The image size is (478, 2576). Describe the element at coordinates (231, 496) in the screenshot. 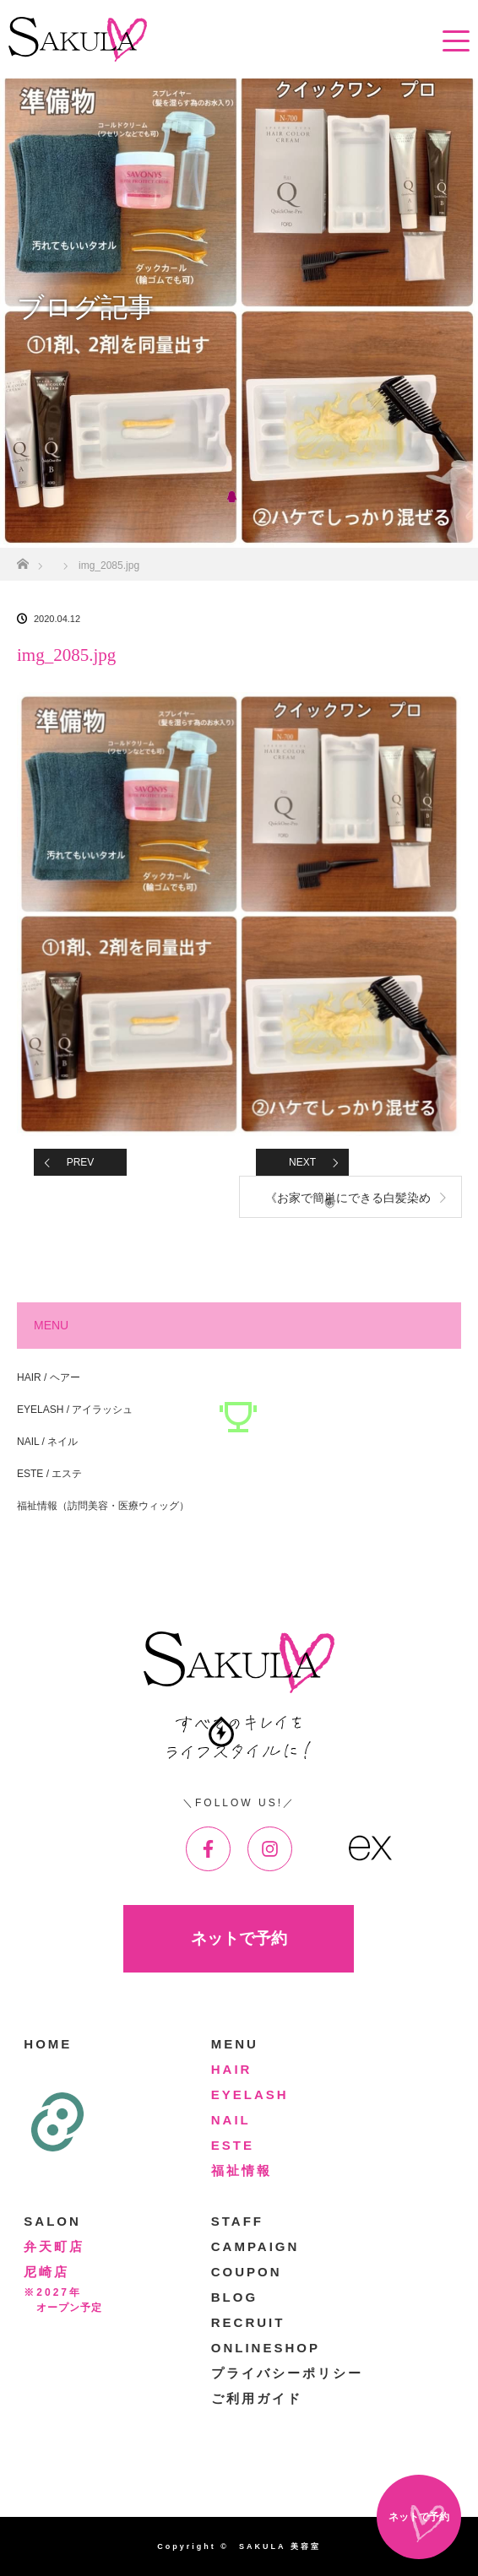

I see `open QQ messaging app` at that location.